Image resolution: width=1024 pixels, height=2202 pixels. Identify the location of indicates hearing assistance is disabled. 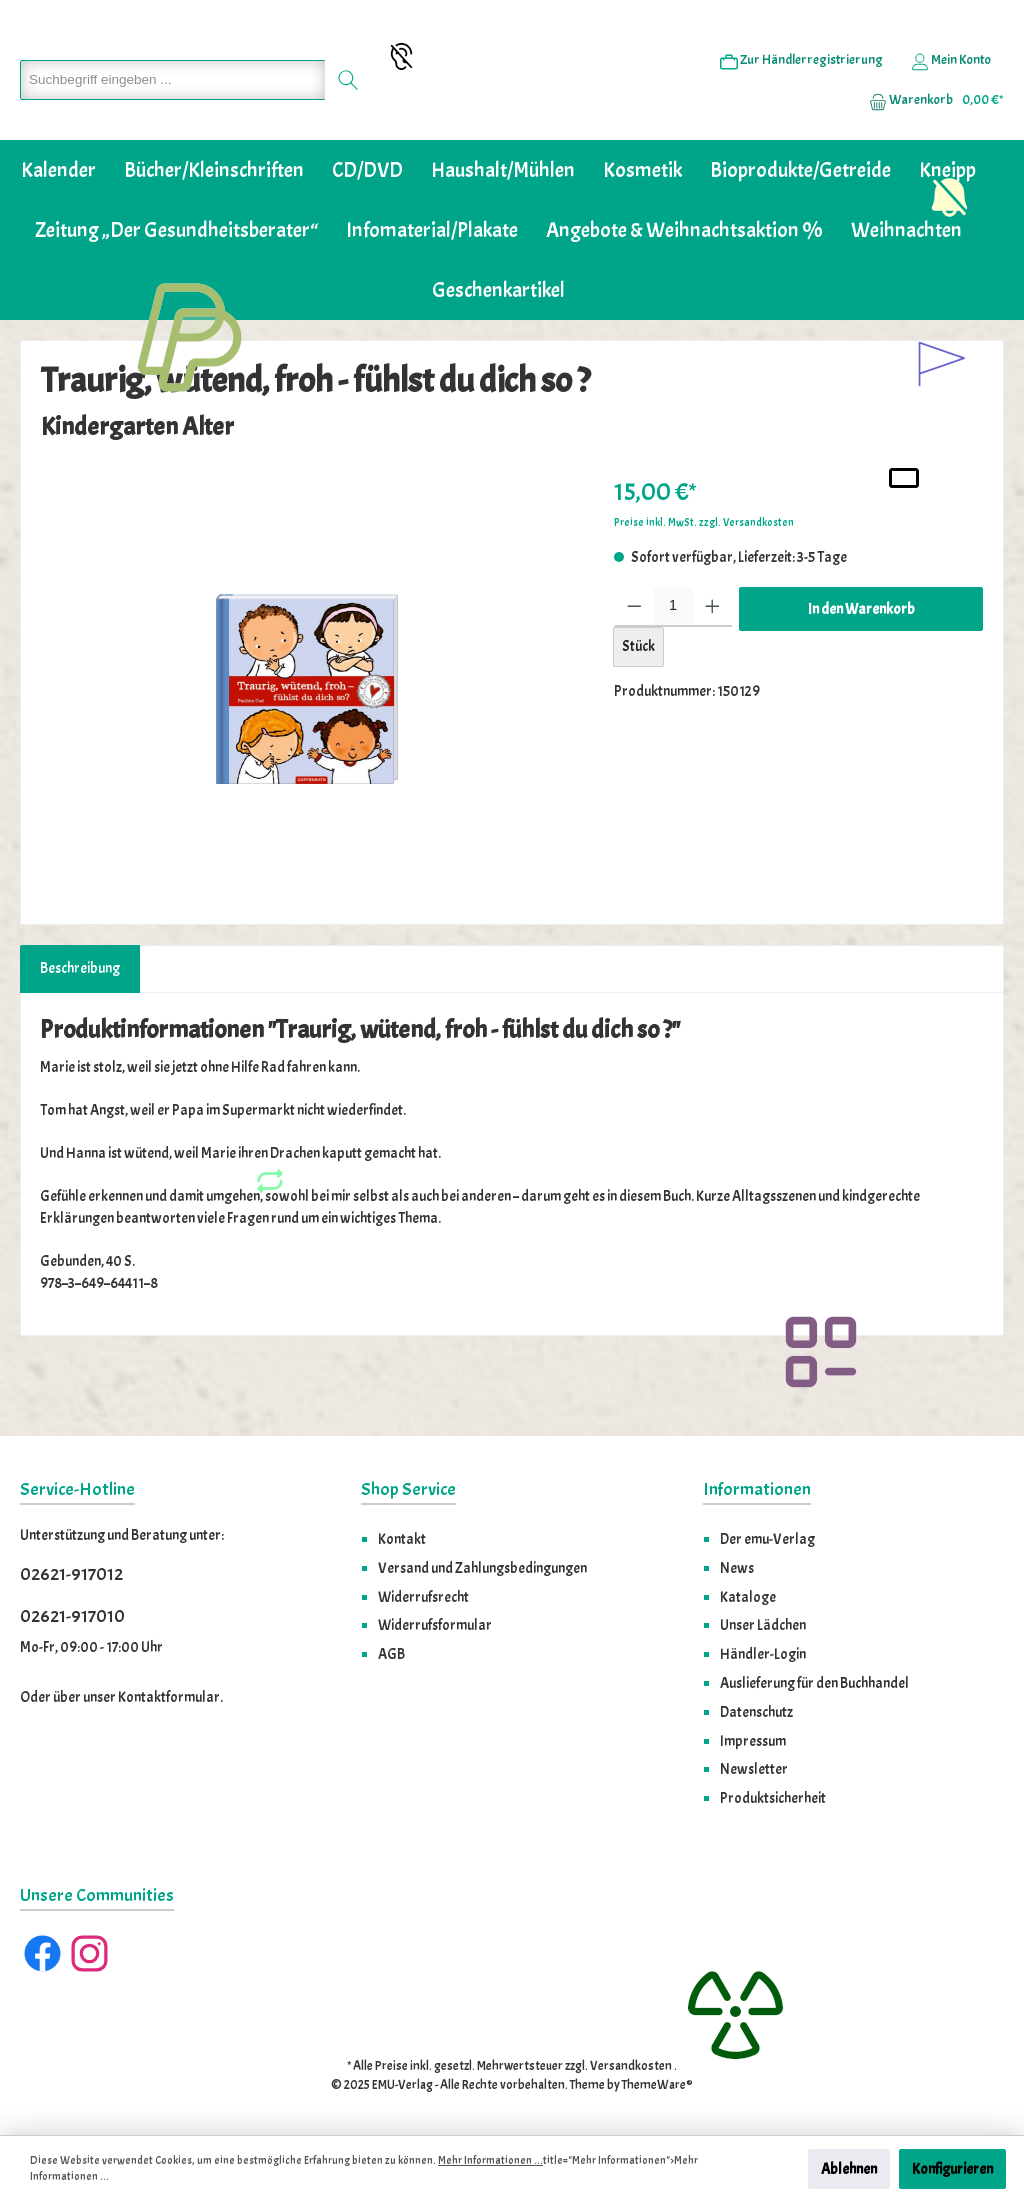
(401, 56).